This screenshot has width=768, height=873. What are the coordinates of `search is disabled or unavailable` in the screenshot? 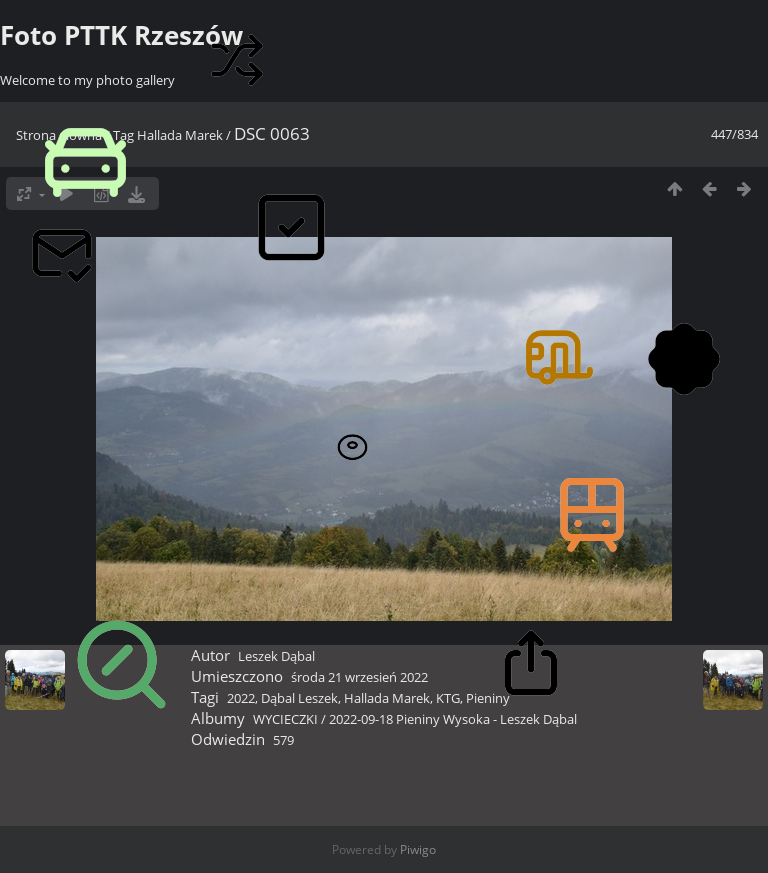 It's located at (121, 664).